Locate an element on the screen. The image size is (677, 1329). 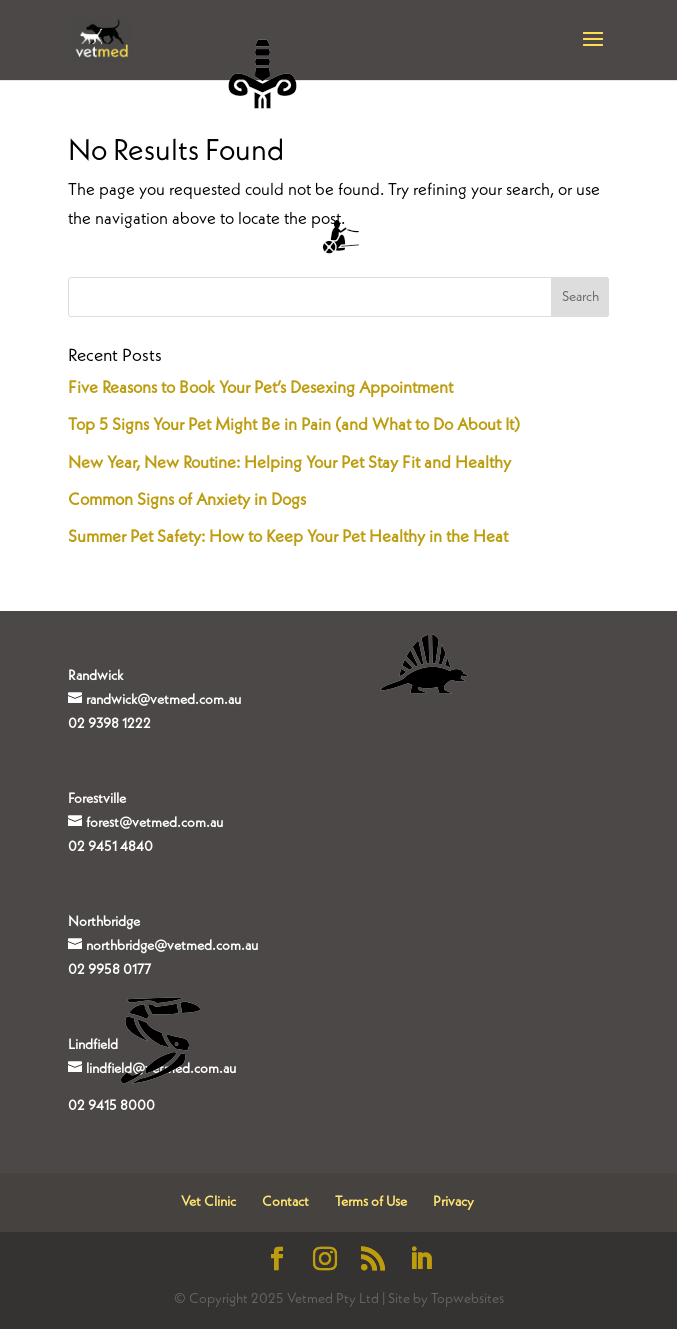
select chariot unit in strategy game is located at coordinates (340, 235).